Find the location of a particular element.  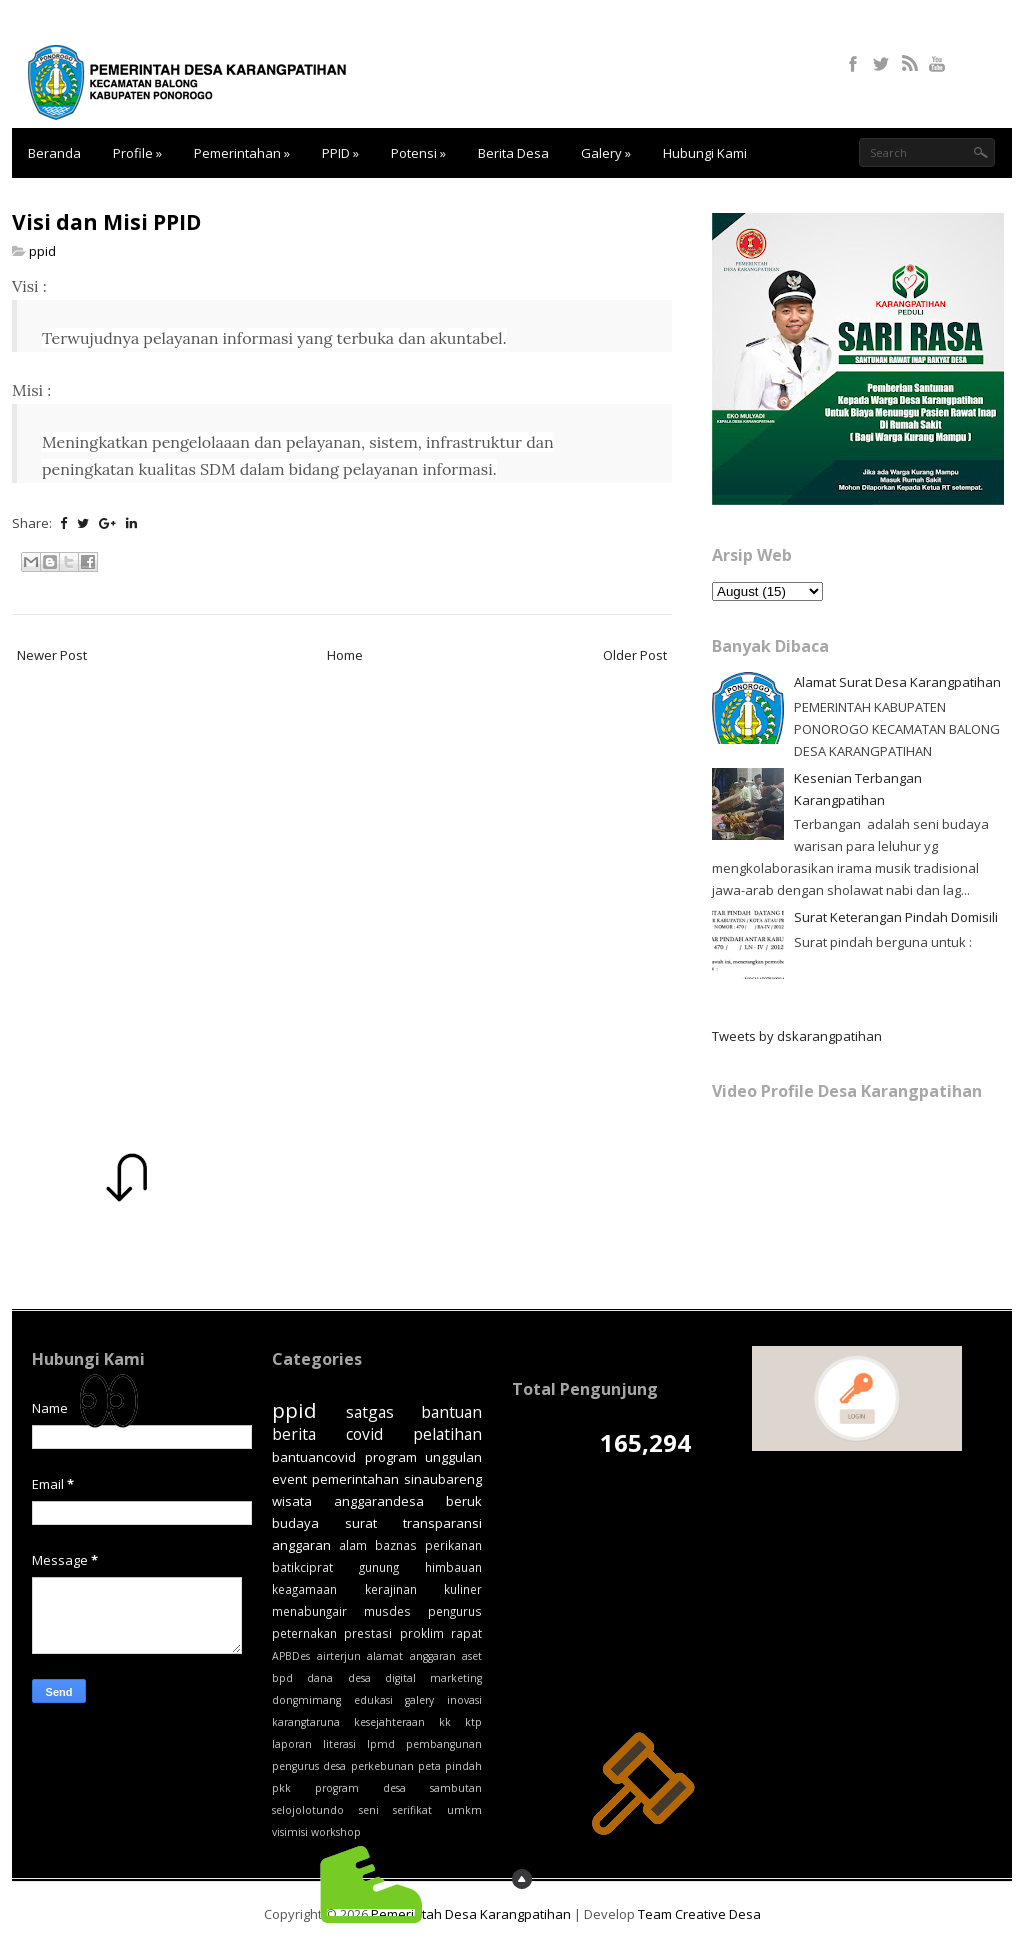

access footwear or shoe products is located at coordinates (366, 1888).